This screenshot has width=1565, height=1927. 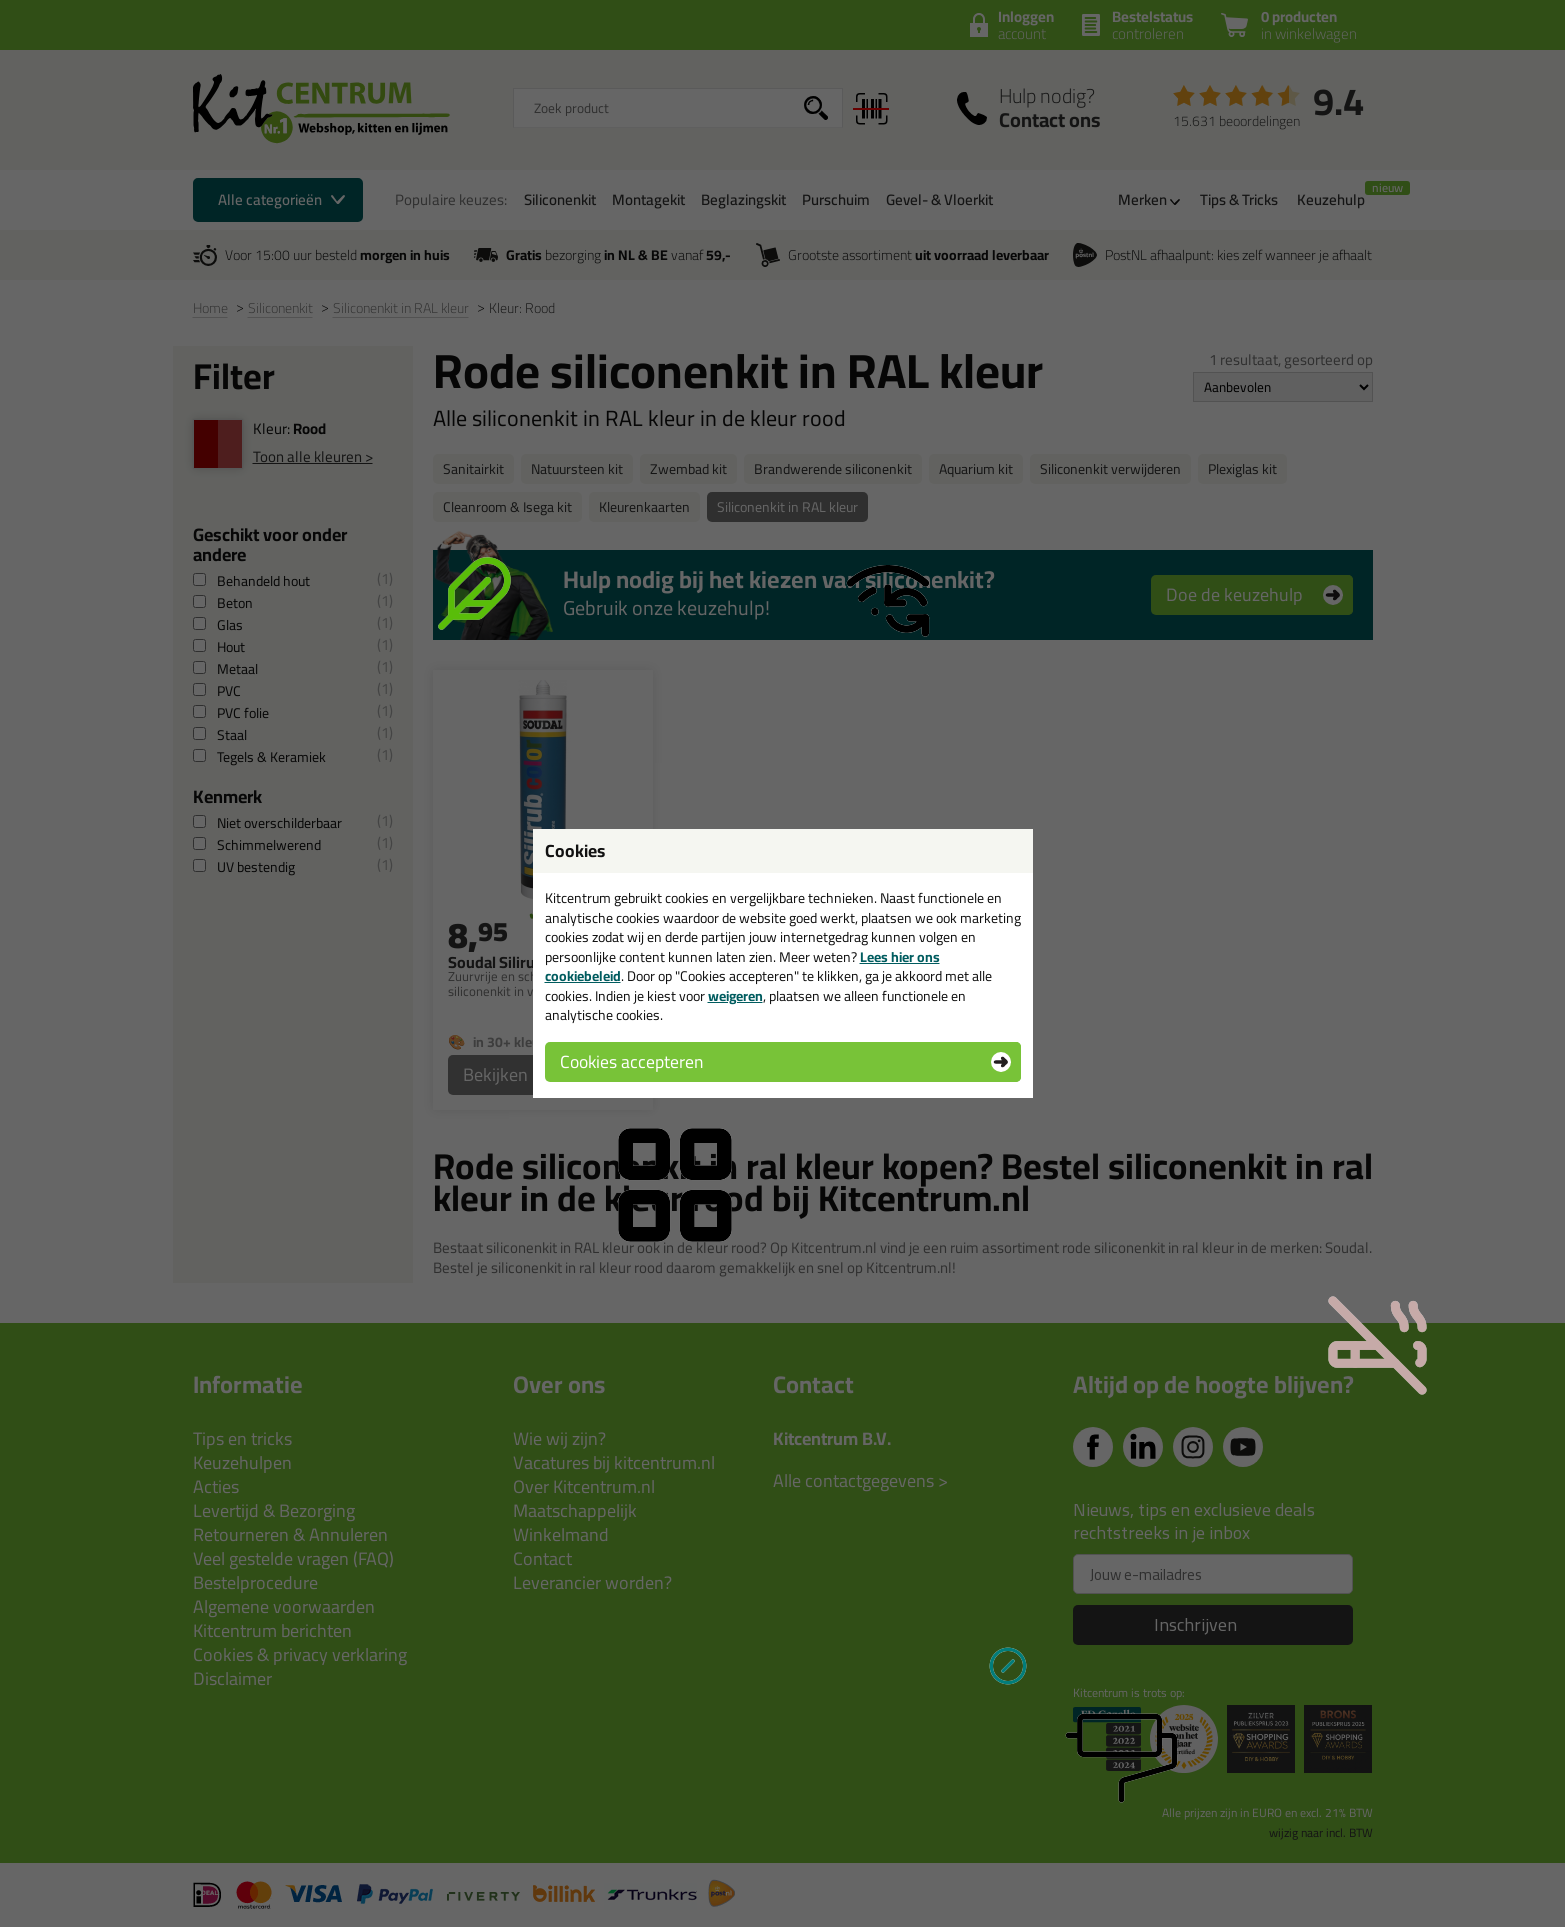 What do you see at coordinates (474, 593) in the screenshot?
I see `compose a new message or post` at bounding box center [474, 593].